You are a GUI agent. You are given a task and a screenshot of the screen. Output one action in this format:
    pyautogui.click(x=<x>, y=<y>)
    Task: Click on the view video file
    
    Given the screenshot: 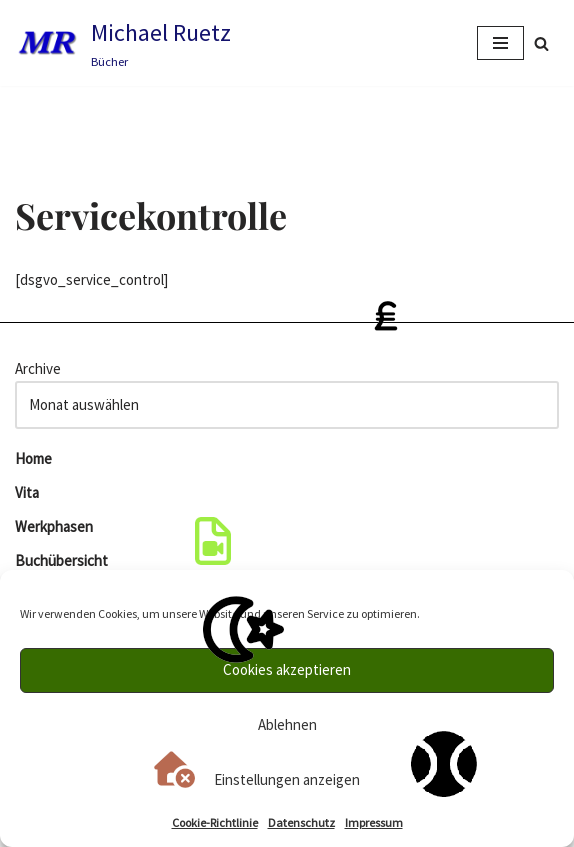 What is the action you would take?
    pyautogui.click(x=213, y=541)
    